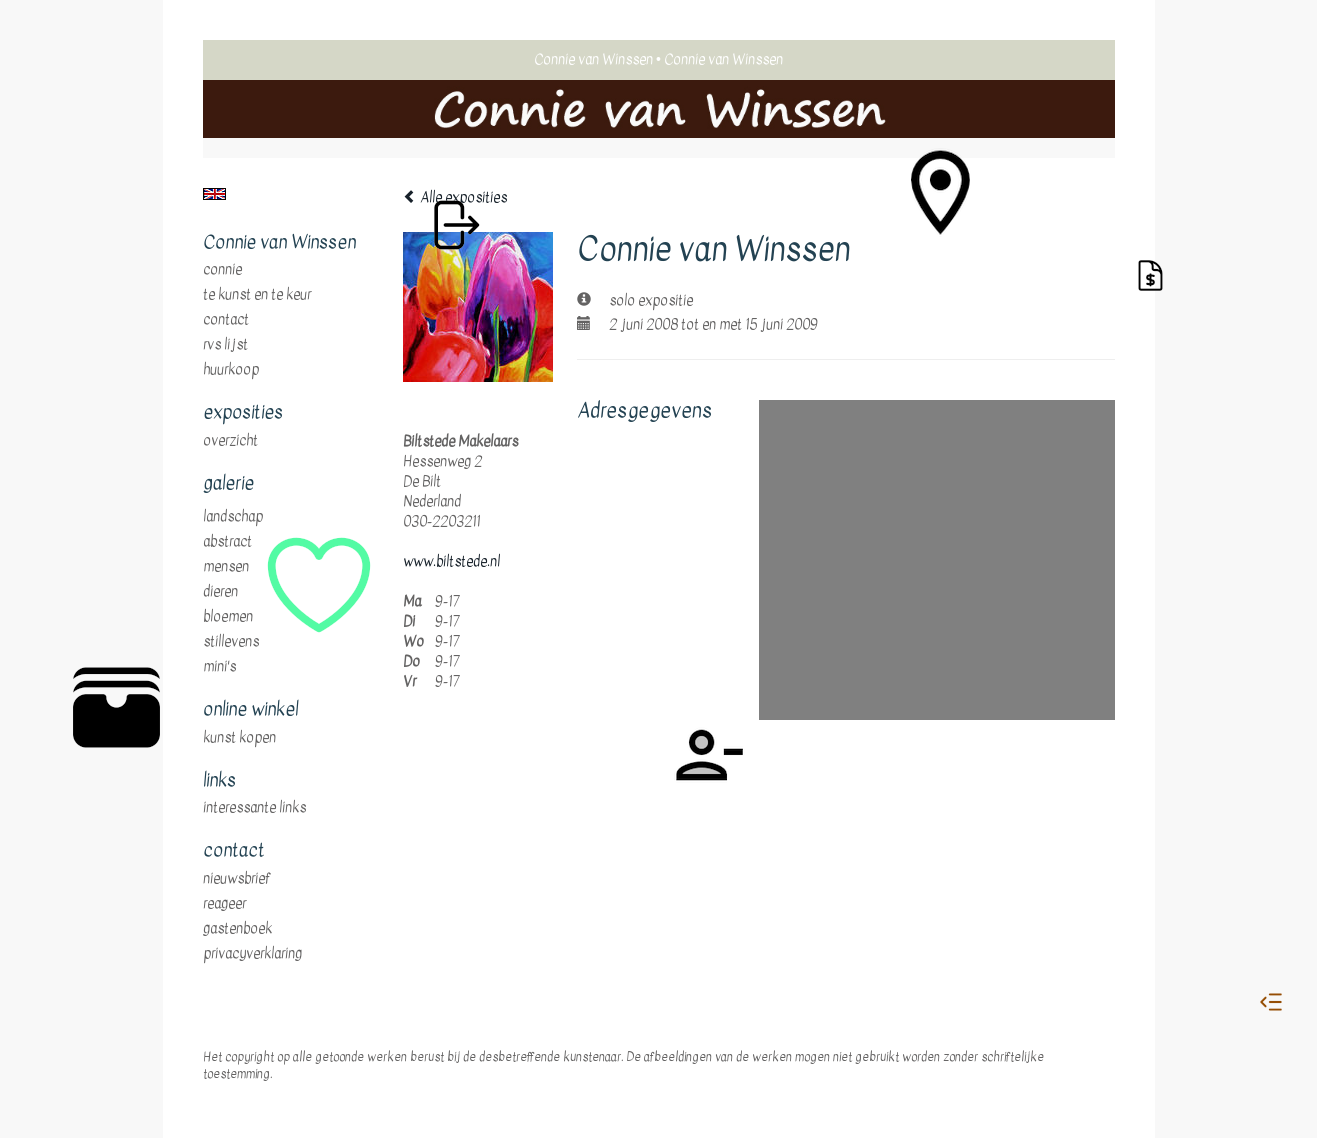  What do you see at coordinates (708, 755) in the screenshot?
I see `remove a contact or friend` at bounding box center [708, 755].